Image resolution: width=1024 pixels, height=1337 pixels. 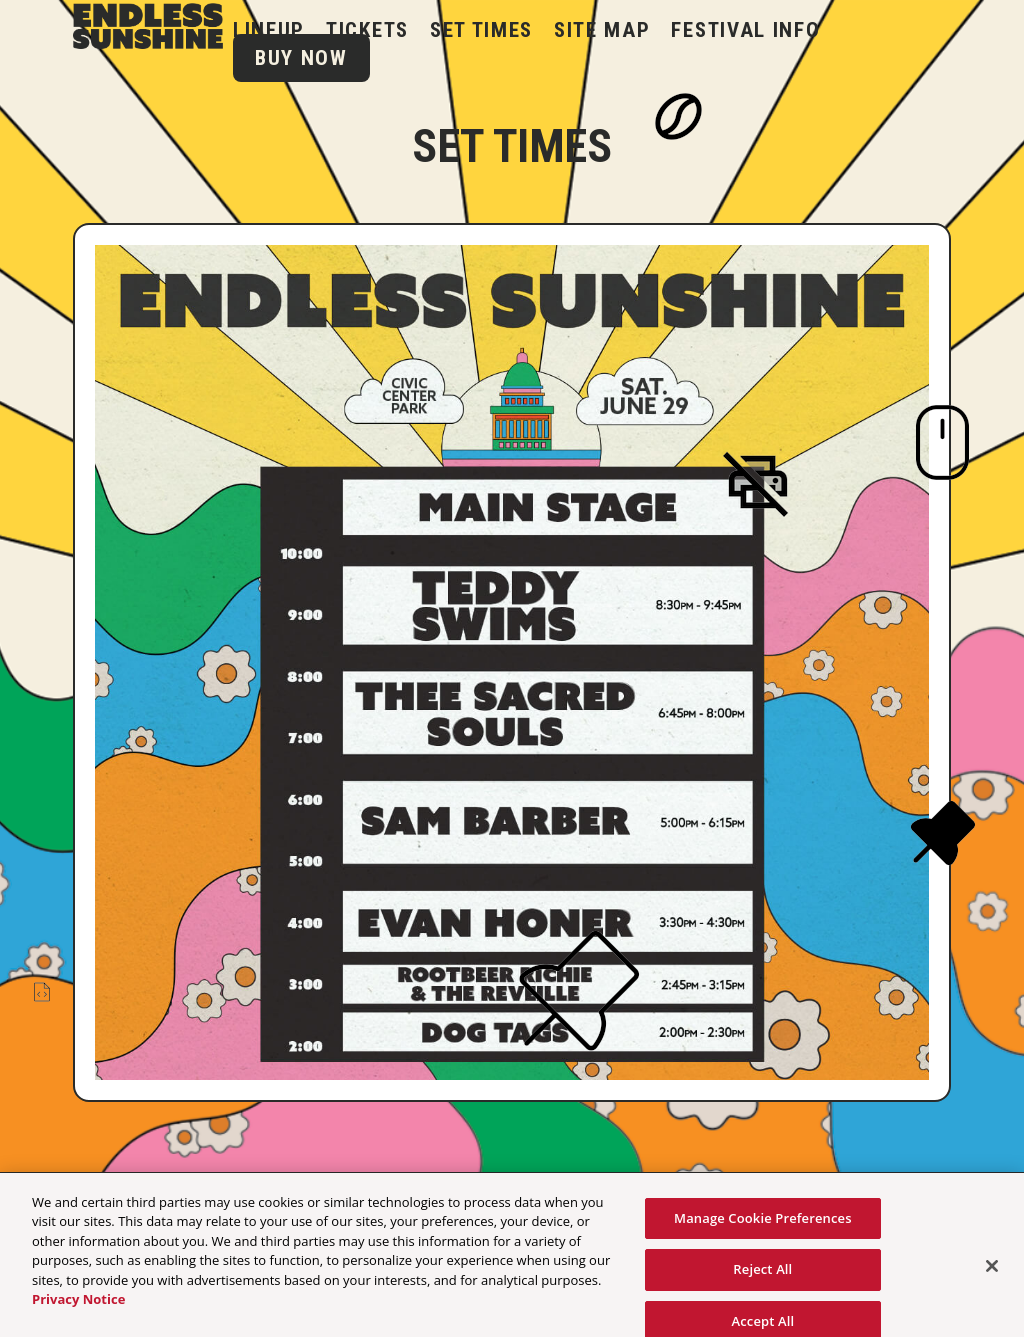 I want to click on printing is disabled or unavailable, so click(x=758, y=482).